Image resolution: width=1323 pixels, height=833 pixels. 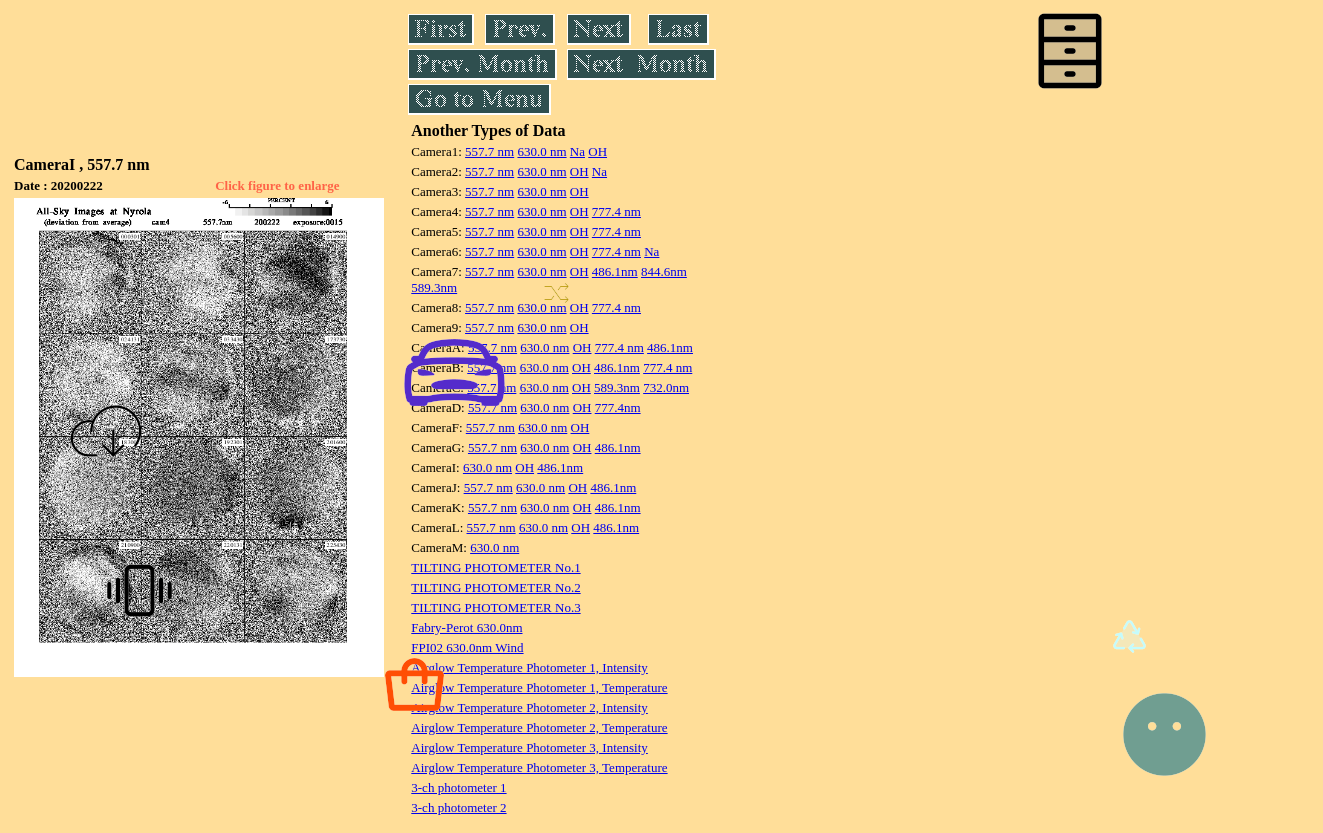 I want to click on shuffle or randomize playlist order, so click(x=556, y=293).